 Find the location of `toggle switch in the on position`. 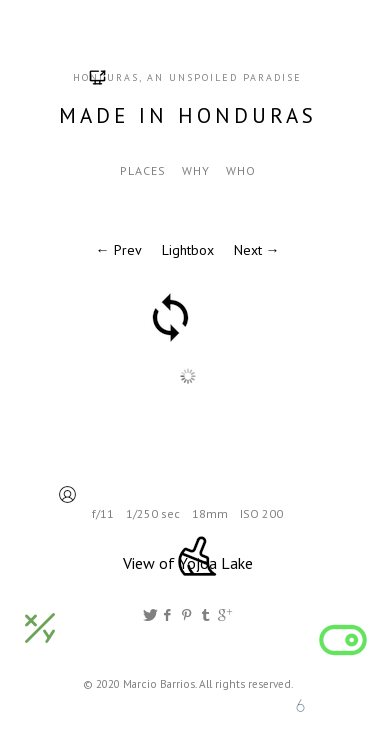

toggle switch in the on position is located at coordinates (343, 640).